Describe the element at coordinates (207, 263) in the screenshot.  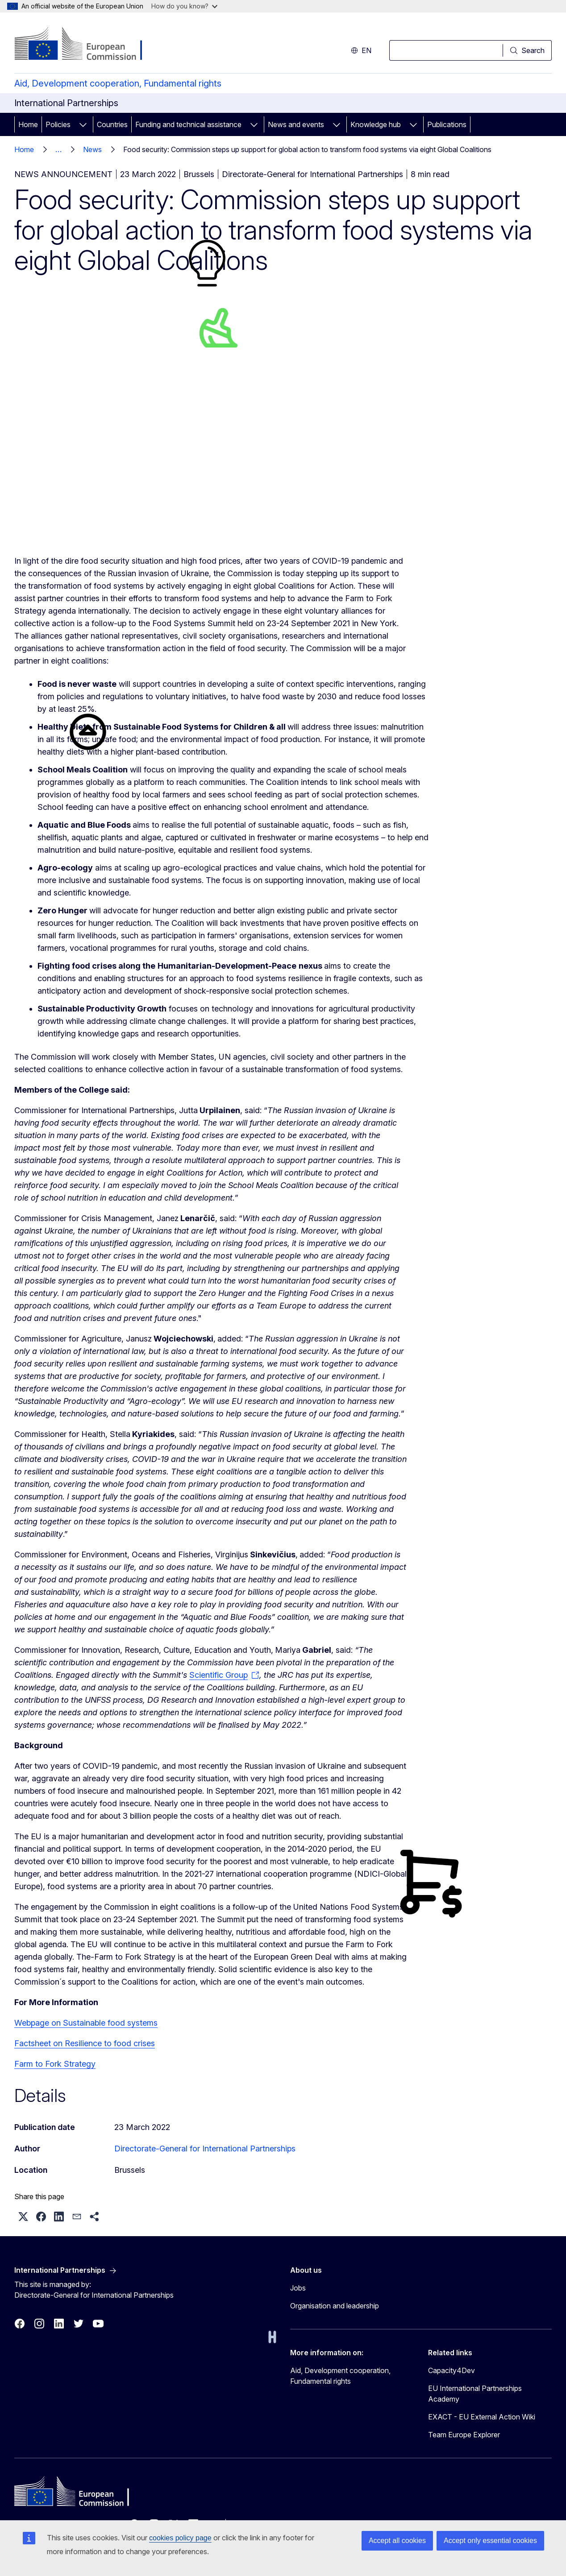
I see `view tips or helpful suggestions` at that location.